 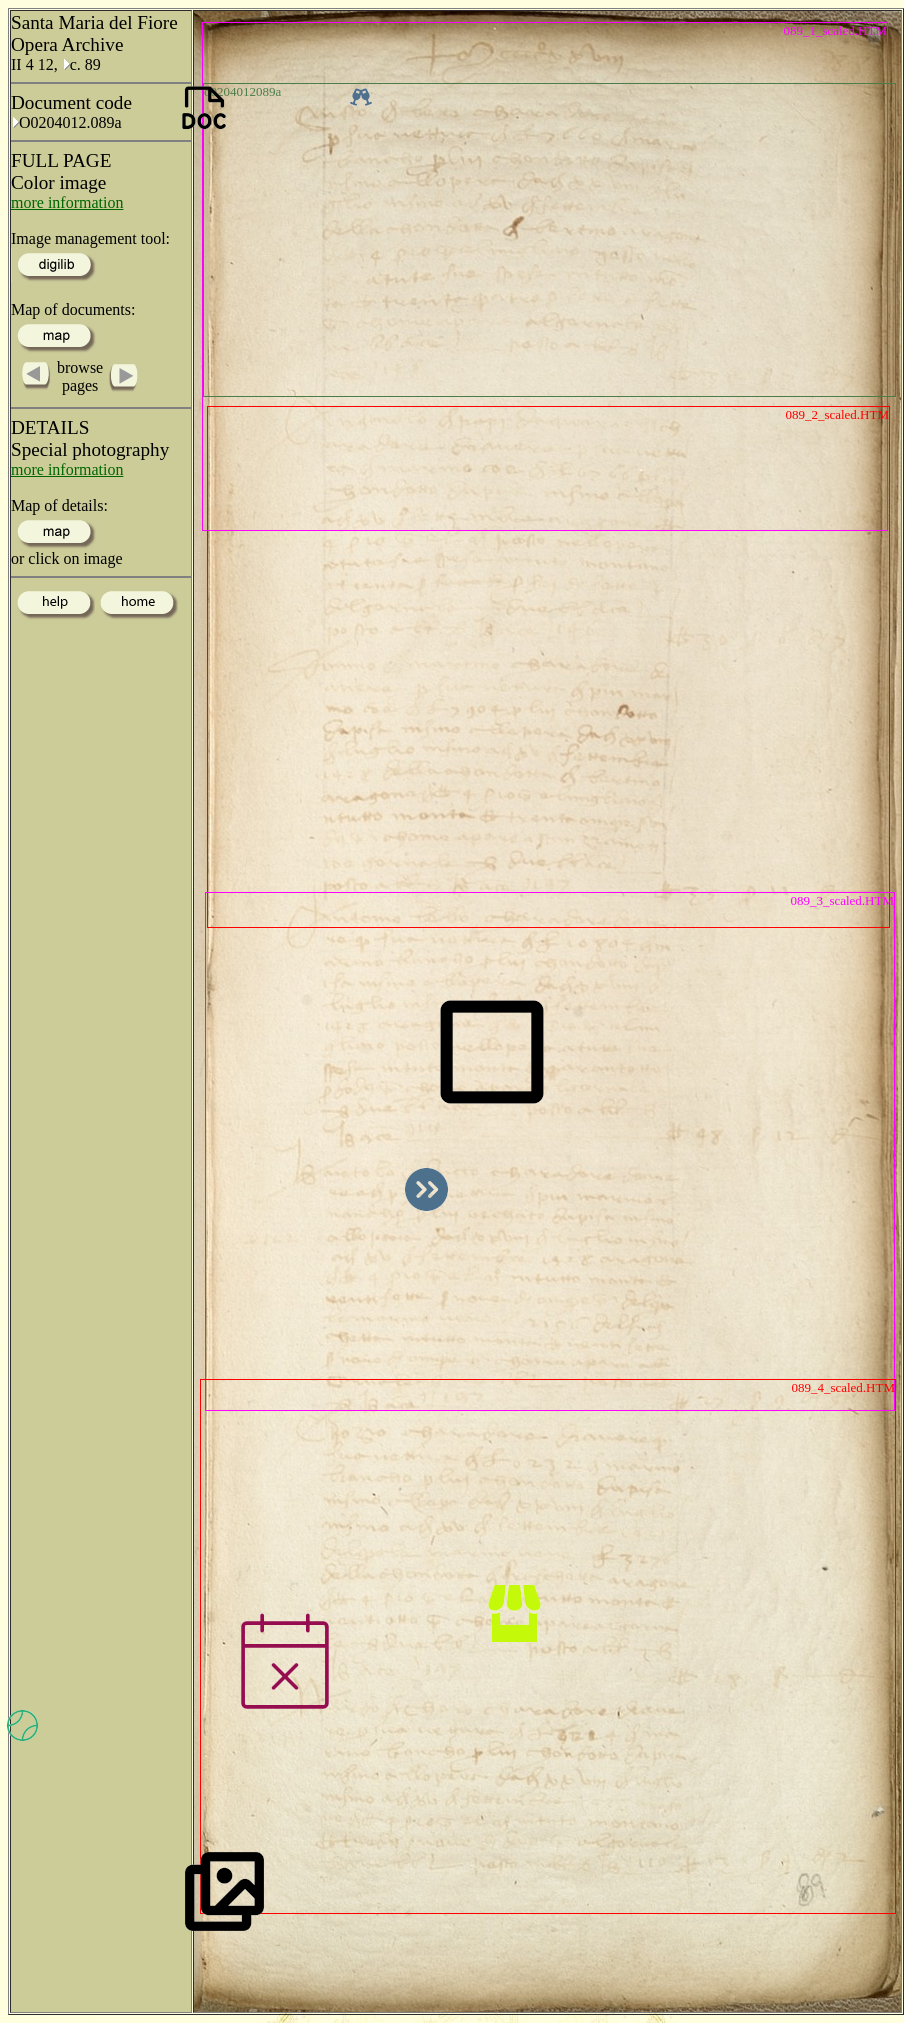 I want to click on open the store or shop, so click(x=514, y=1613).